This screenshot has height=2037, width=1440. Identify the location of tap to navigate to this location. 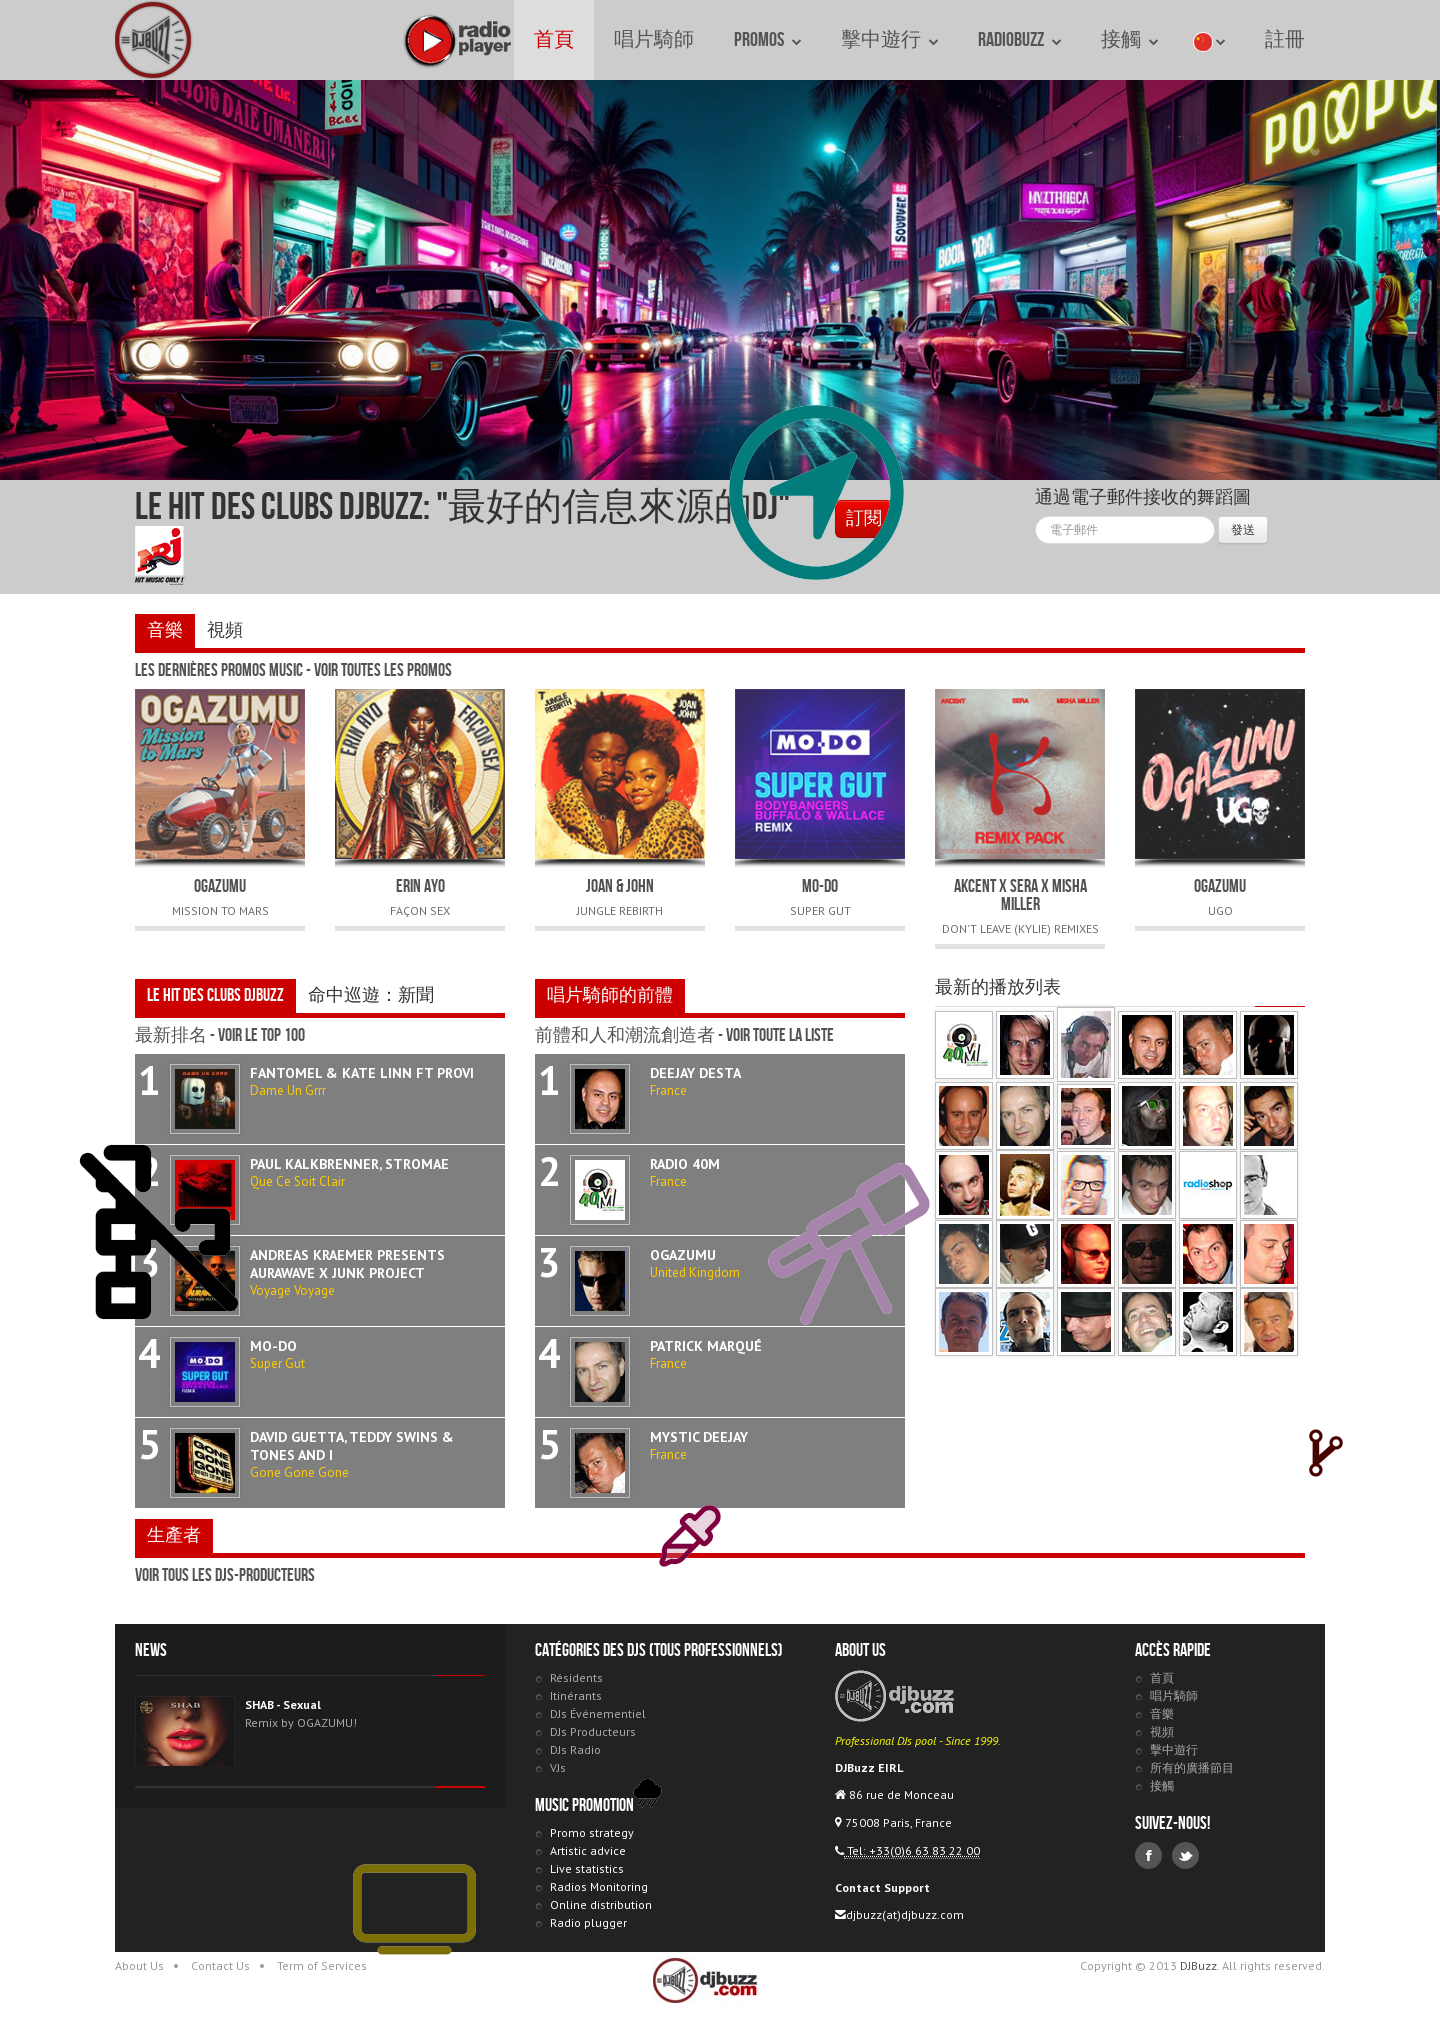
(816, 492).